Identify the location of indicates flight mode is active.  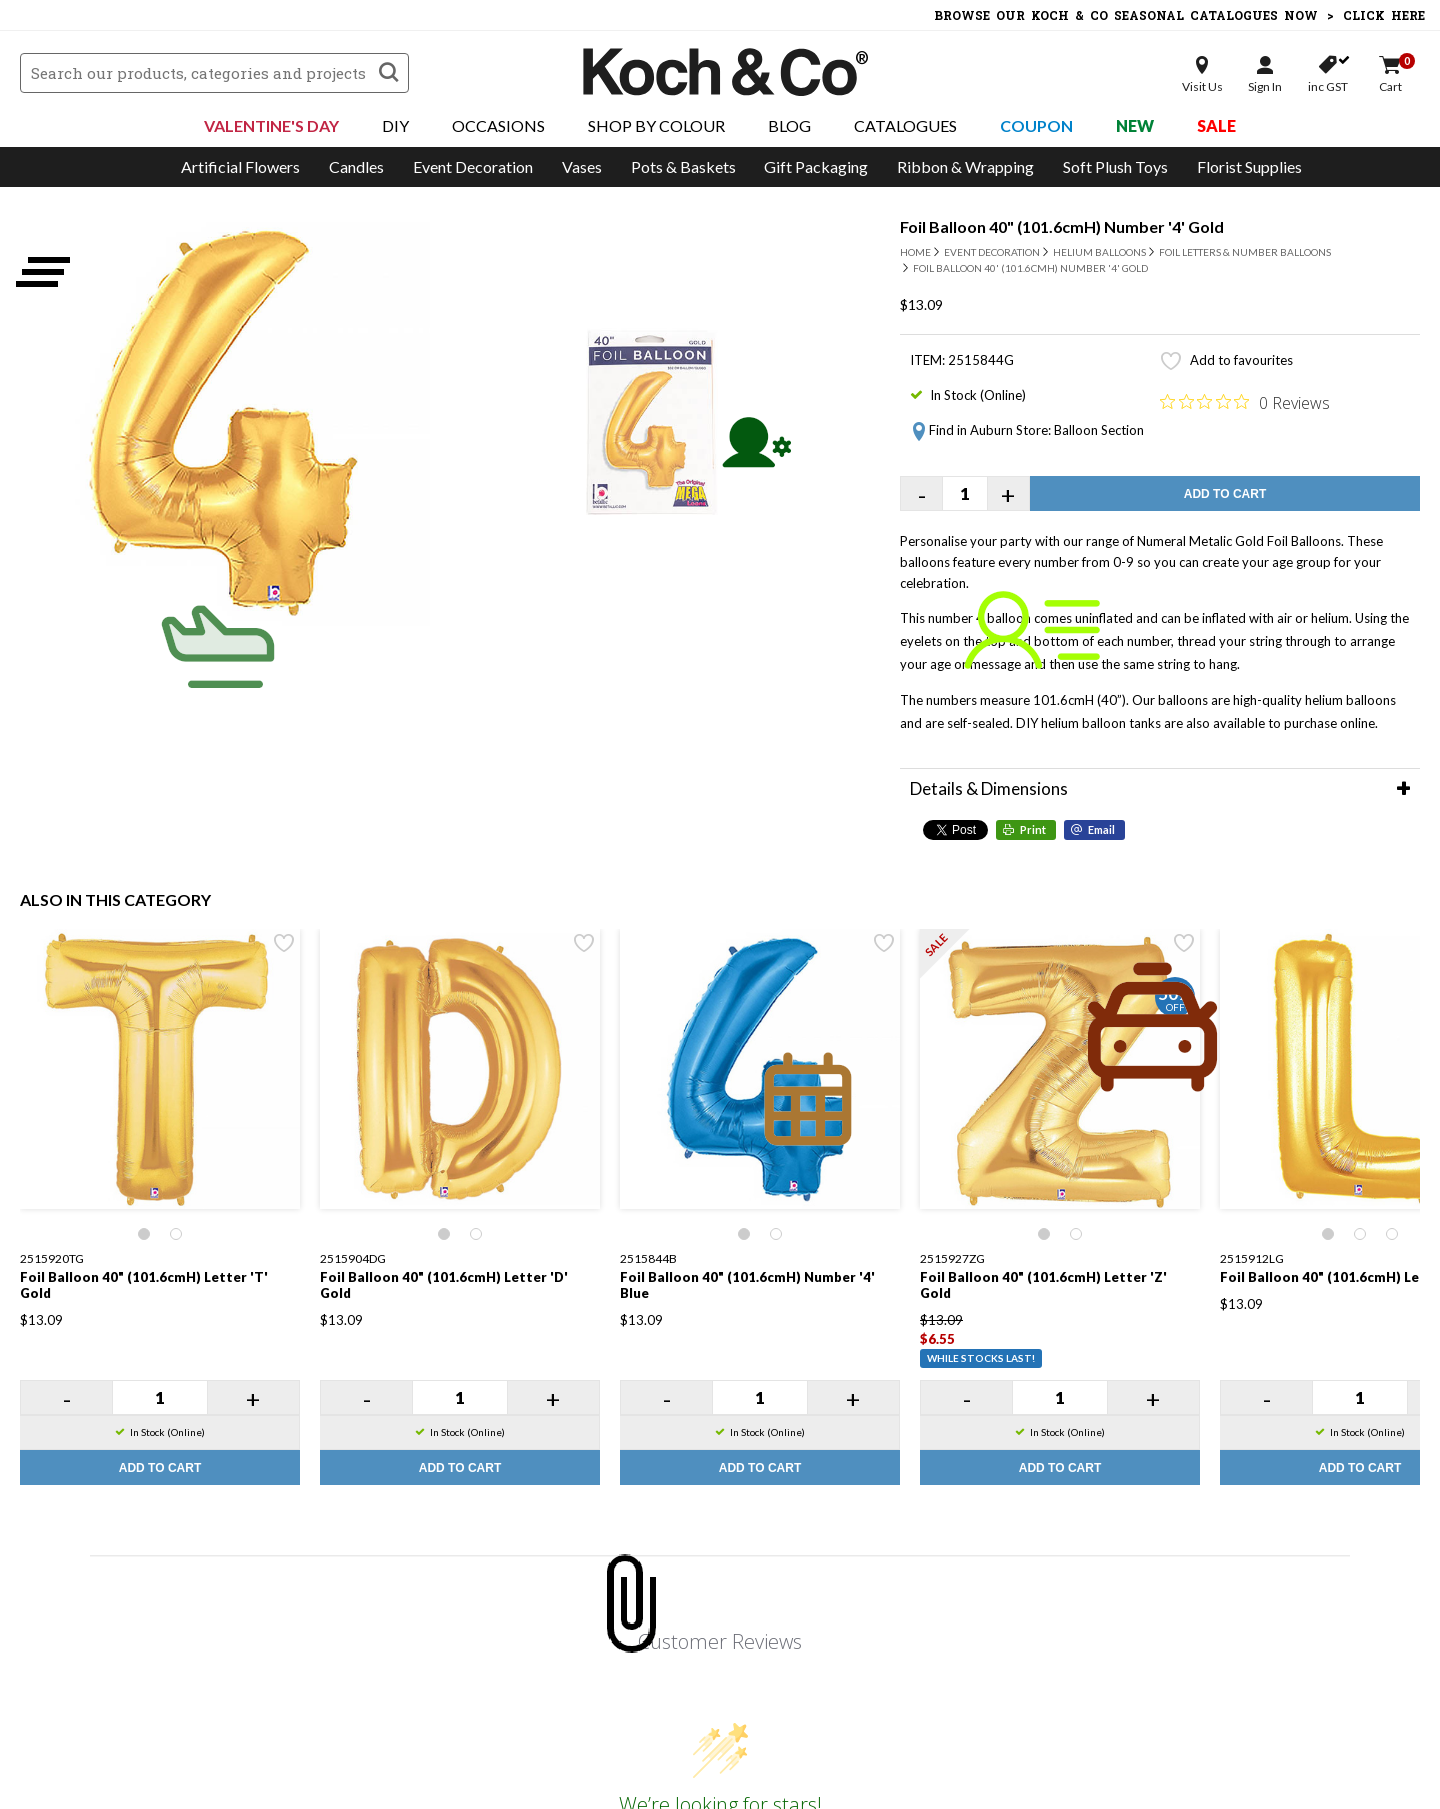
(218, 643).